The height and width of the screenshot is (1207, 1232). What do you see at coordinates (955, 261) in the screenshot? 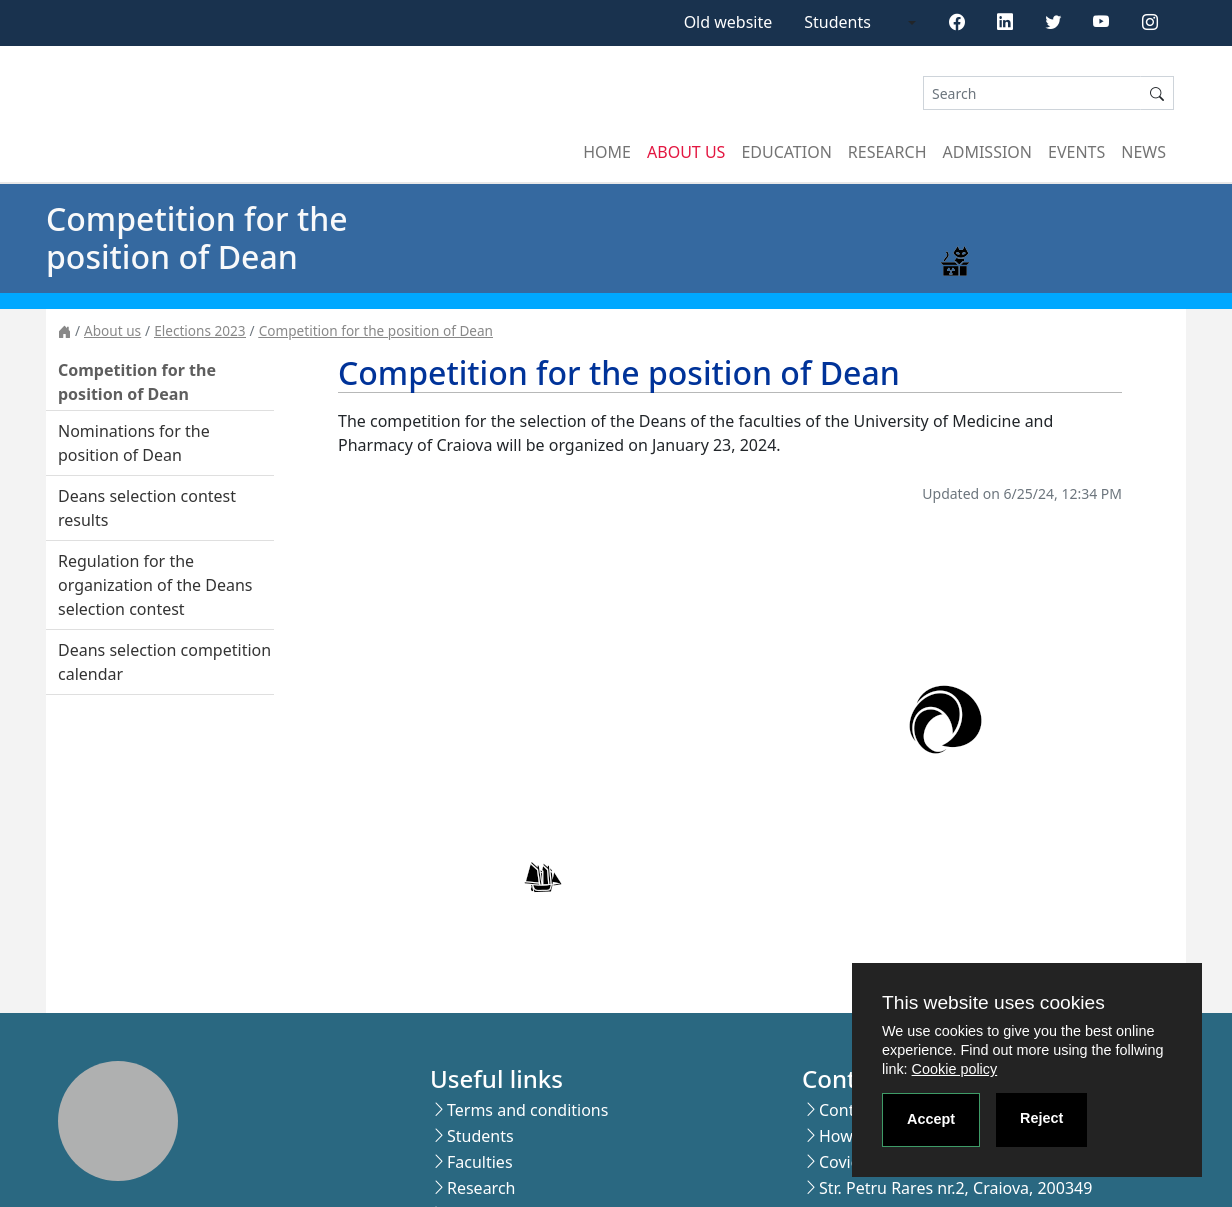
I see `indicates a quantum state where the outcome is alive/positive` at bounding box center [955, 261].